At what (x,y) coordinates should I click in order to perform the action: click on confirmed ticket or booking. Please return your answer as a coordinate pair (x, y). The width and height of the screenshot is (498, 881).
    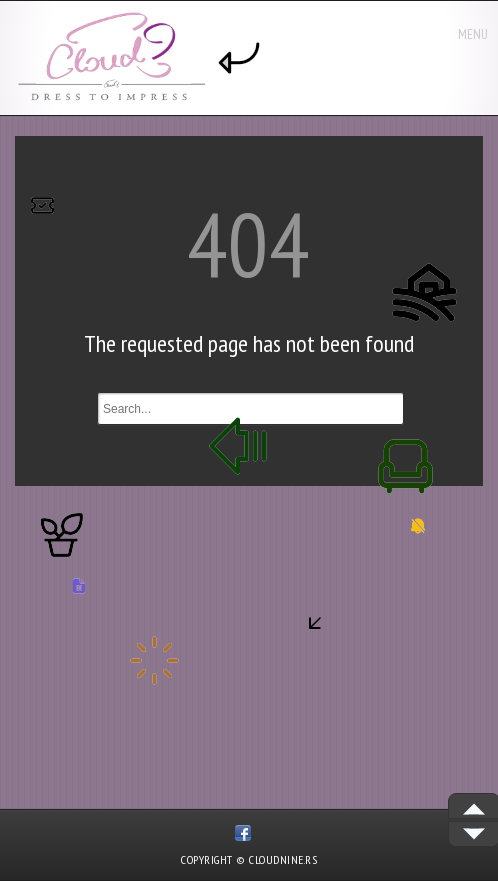
    Looking at the image, I should click on (42, 205).